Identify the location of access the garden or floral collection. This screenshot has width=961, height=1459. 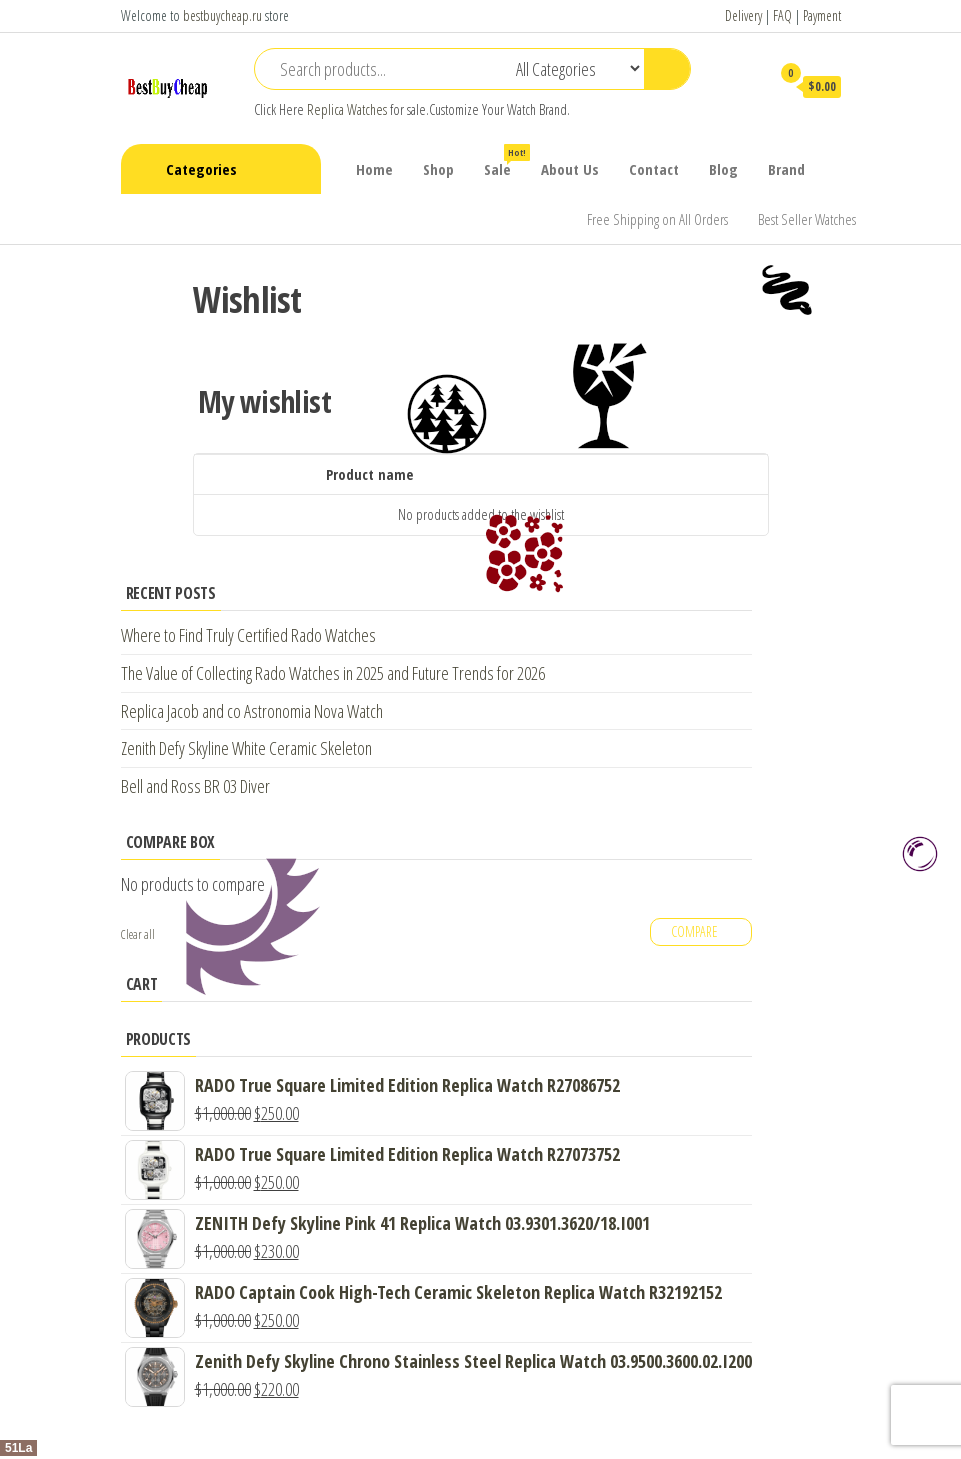
(524, 553).